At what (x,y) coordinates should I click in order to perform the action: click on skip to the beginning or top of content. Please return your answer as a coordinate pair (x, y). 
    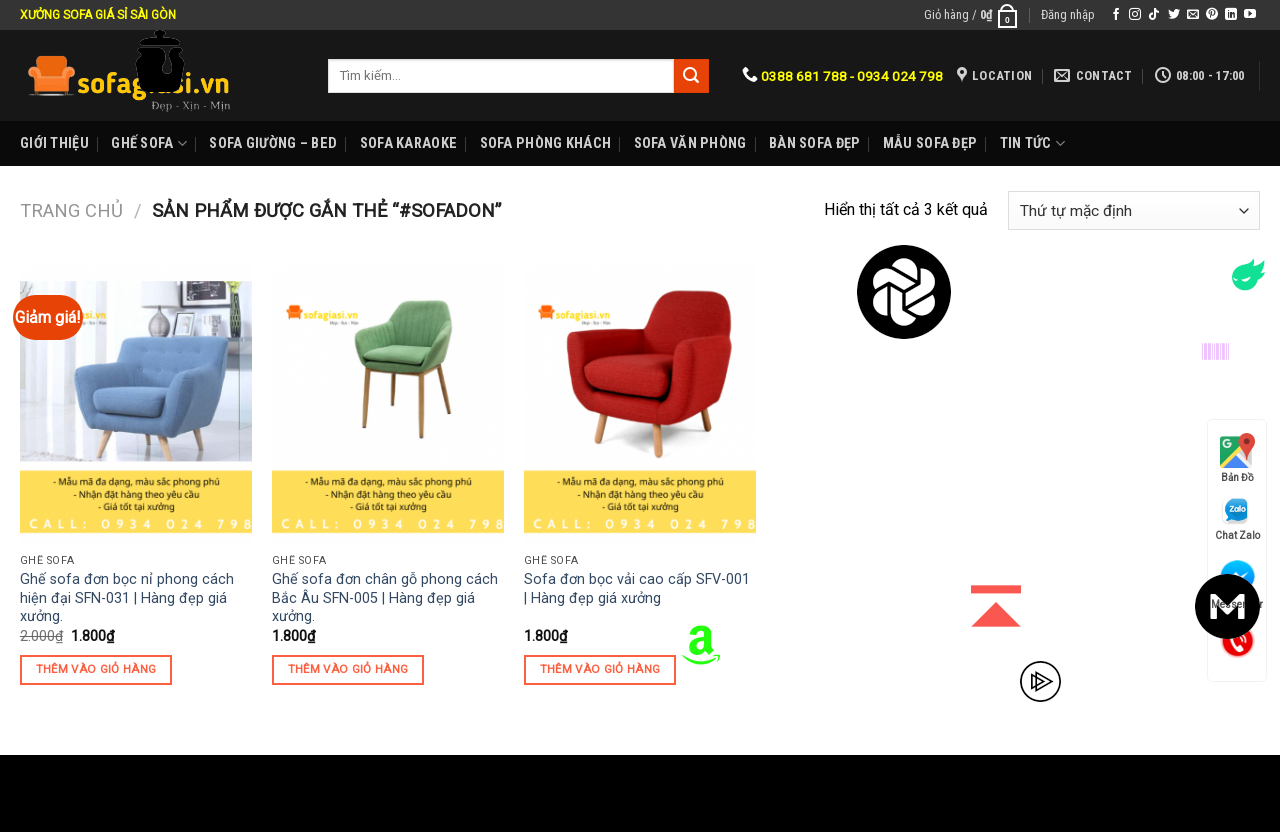
    Looking at the image, I should click on (996, 606).